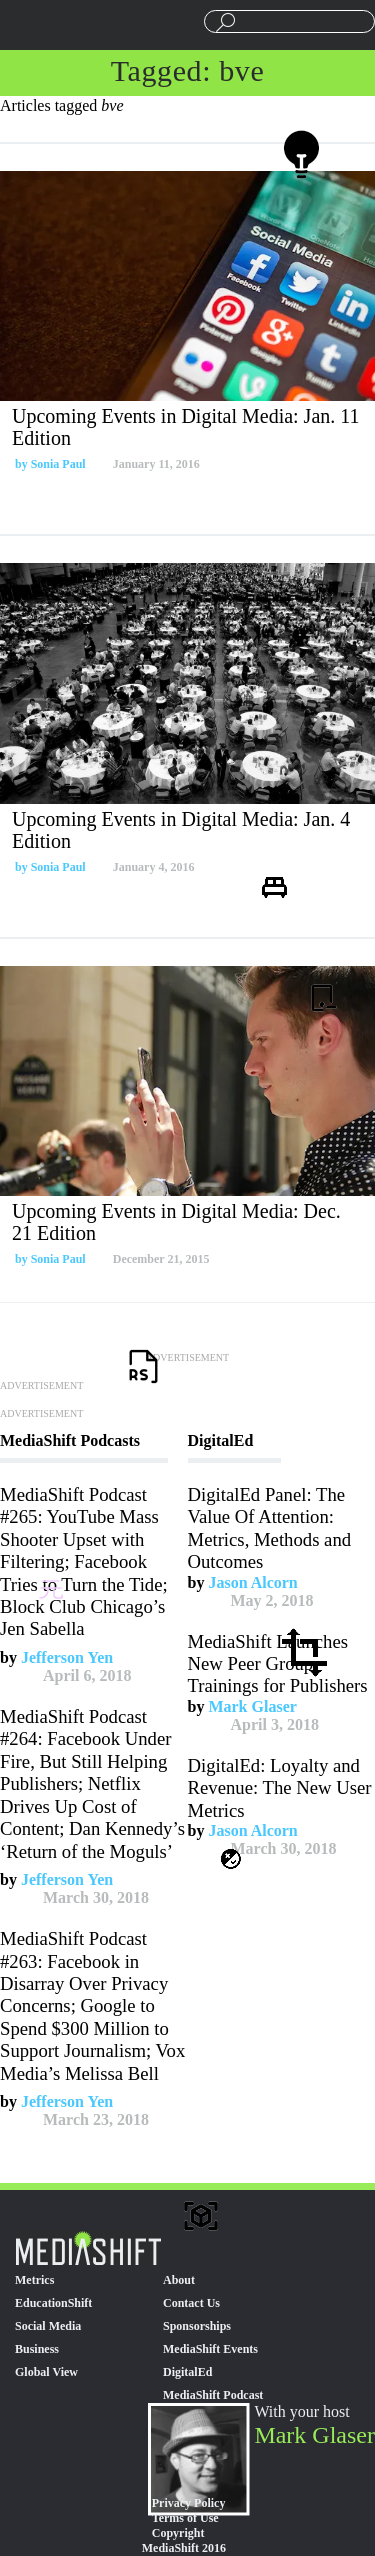 The image size is (375, 2556). What do you see at coordinates (51, 1590) in the screenshot?
I see `view prices in chinese yuan` at bounding box center [51, 1590].